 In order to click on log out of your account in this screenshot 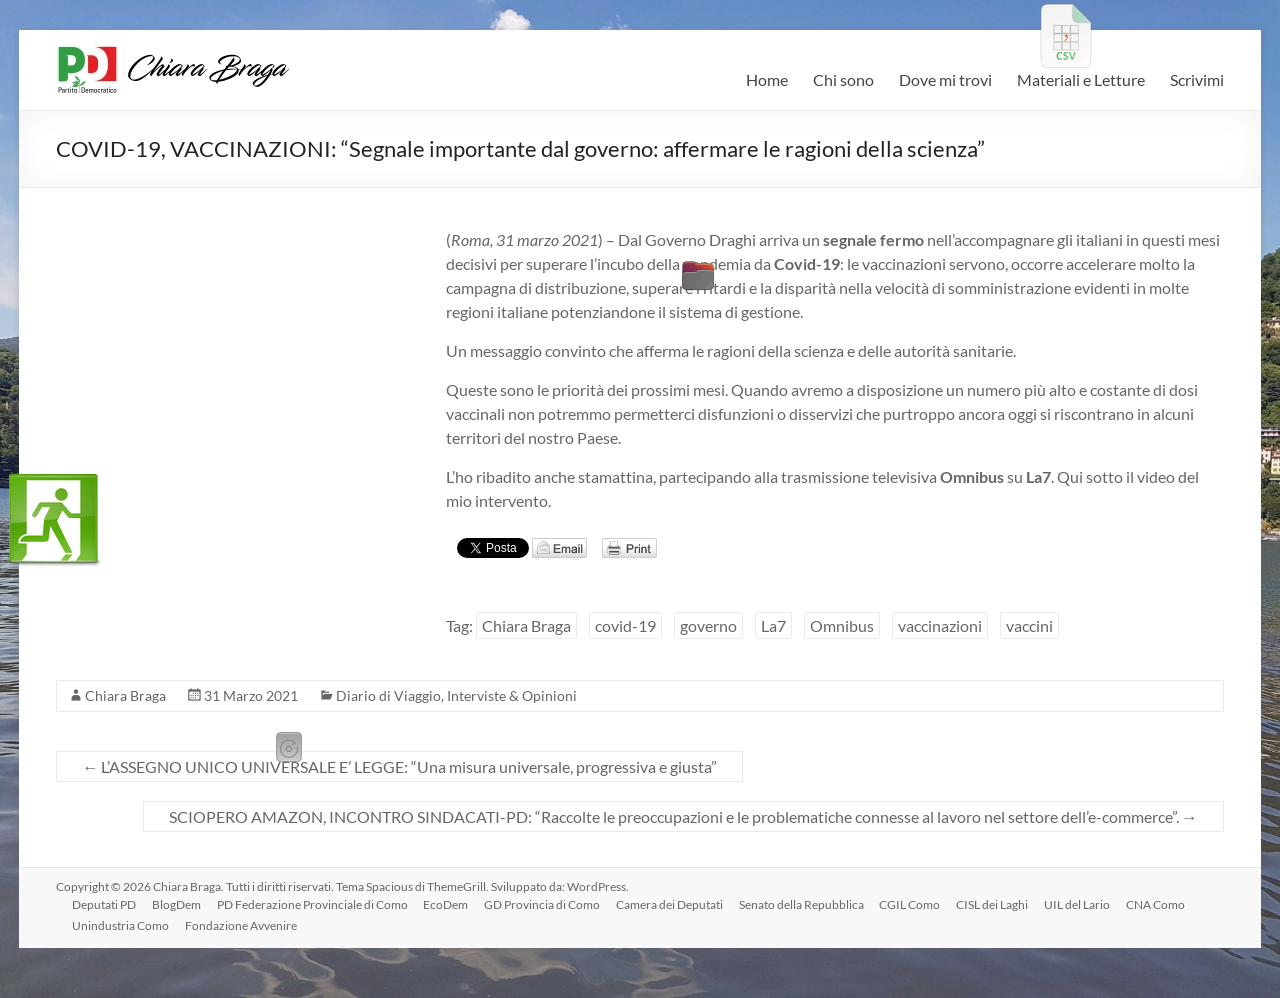, I will do `click(53, 520)`.